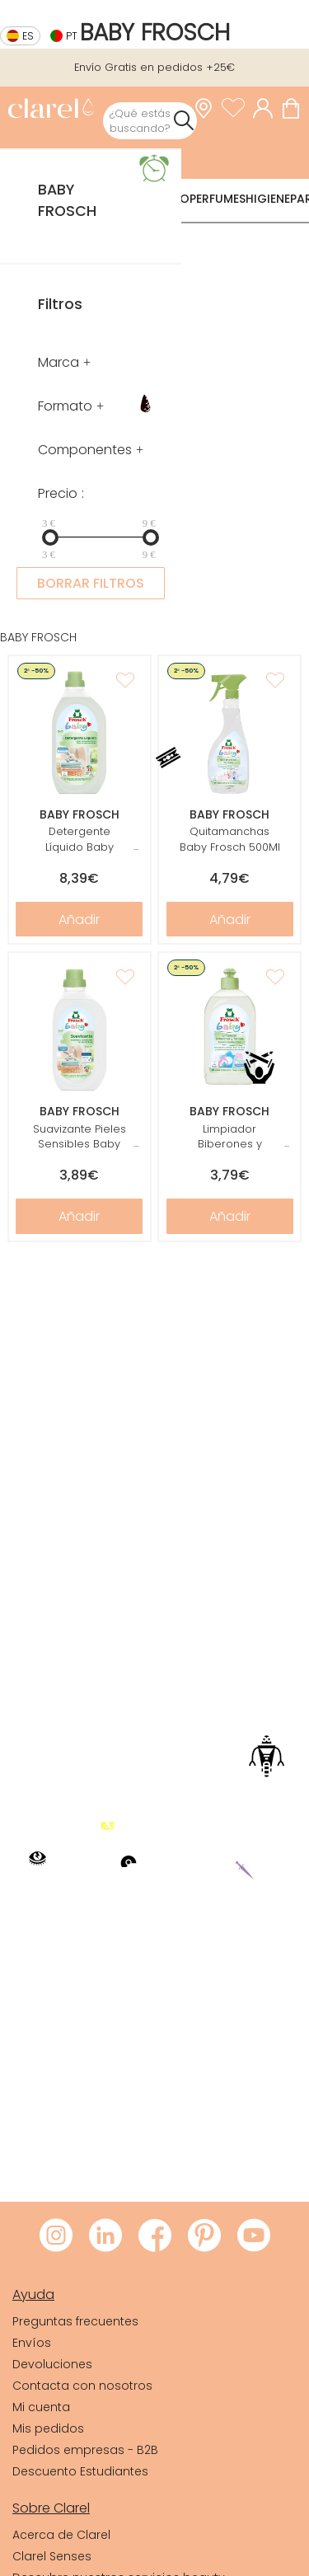  Describe the element at coordinates (266, 1756) in the screenshot. I see `robot or automation feature` at that location.